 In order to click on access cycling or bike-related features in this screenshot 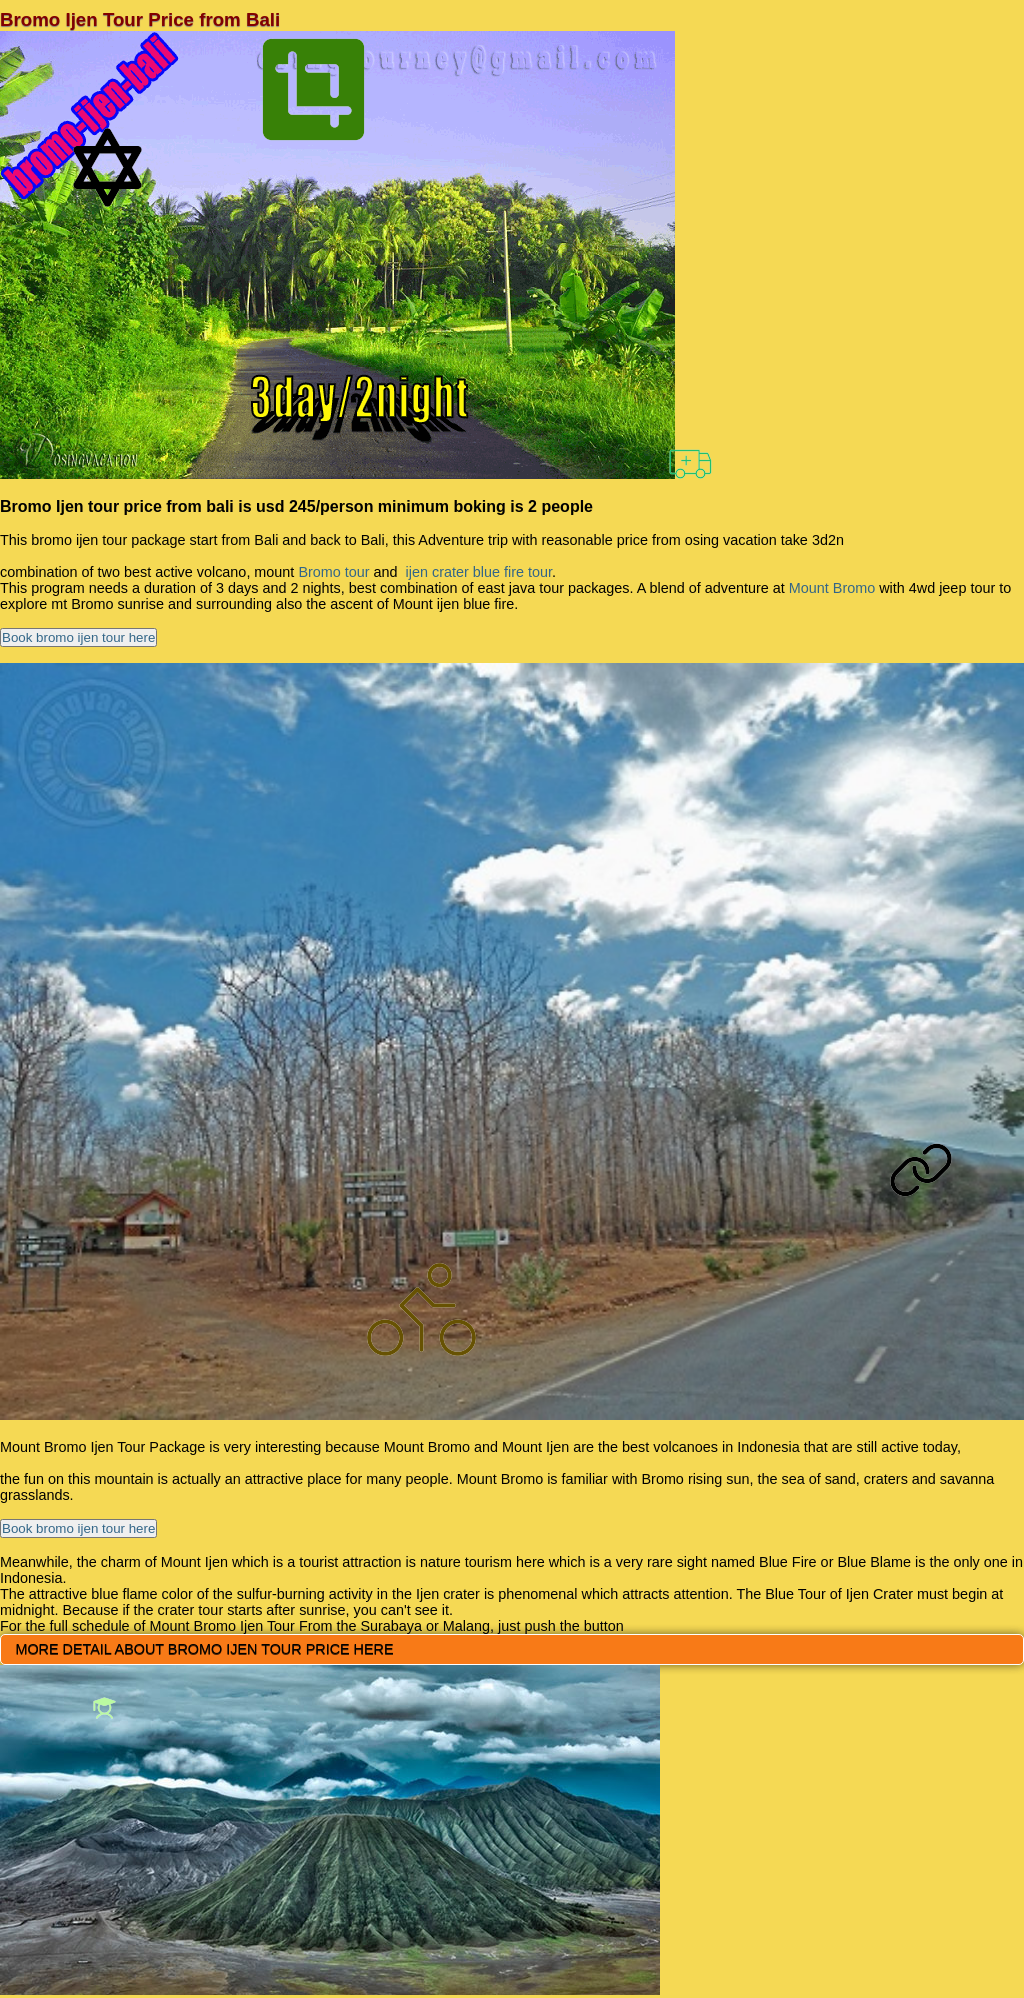, I will do `click(421, 1313)`.